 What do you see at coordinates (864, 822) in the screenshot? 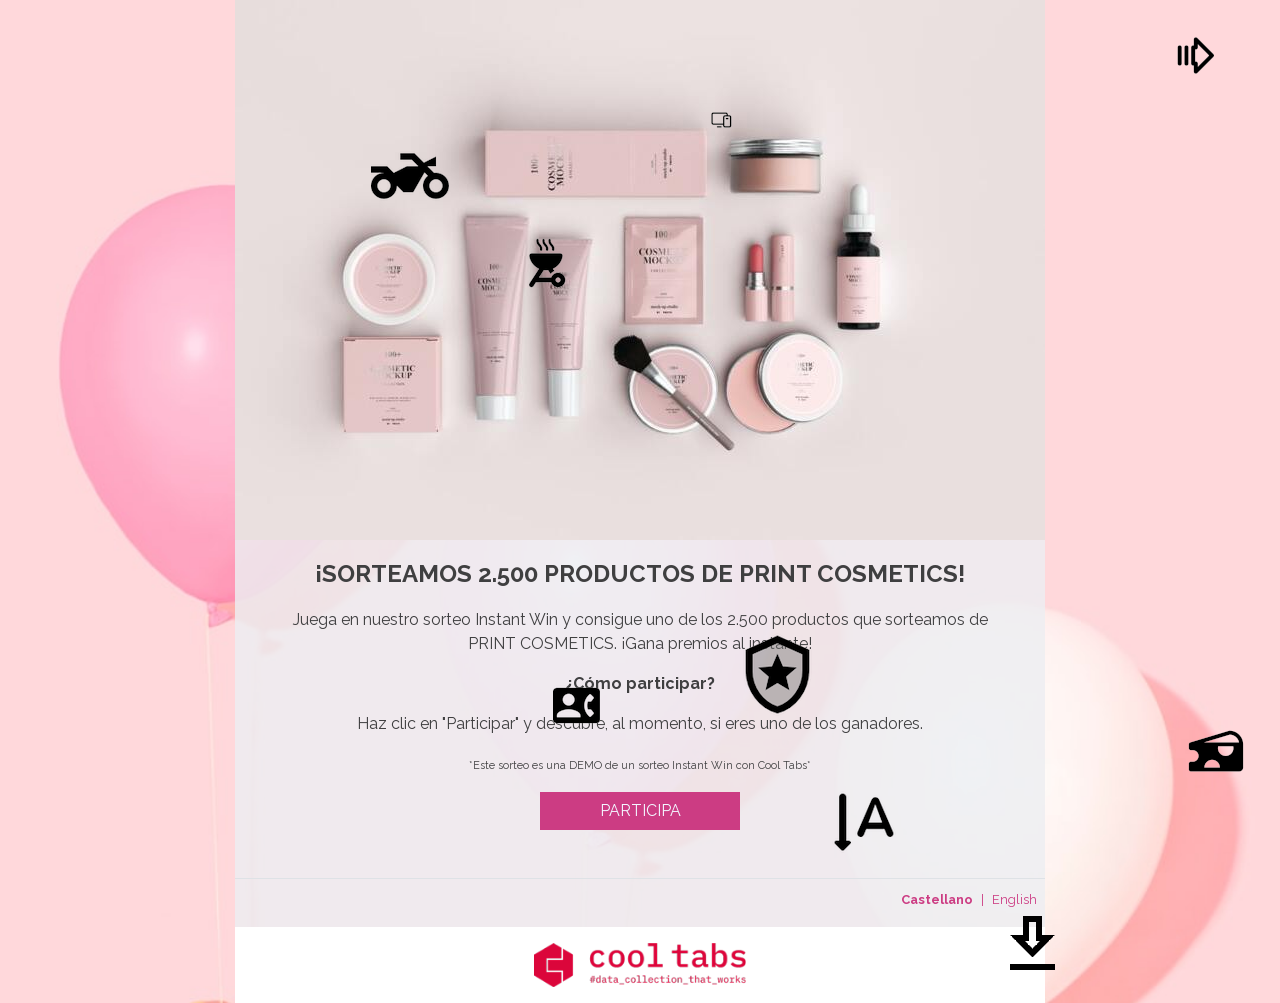
I see `rotate text to vertical orientation` at bounding box center [864, 822].